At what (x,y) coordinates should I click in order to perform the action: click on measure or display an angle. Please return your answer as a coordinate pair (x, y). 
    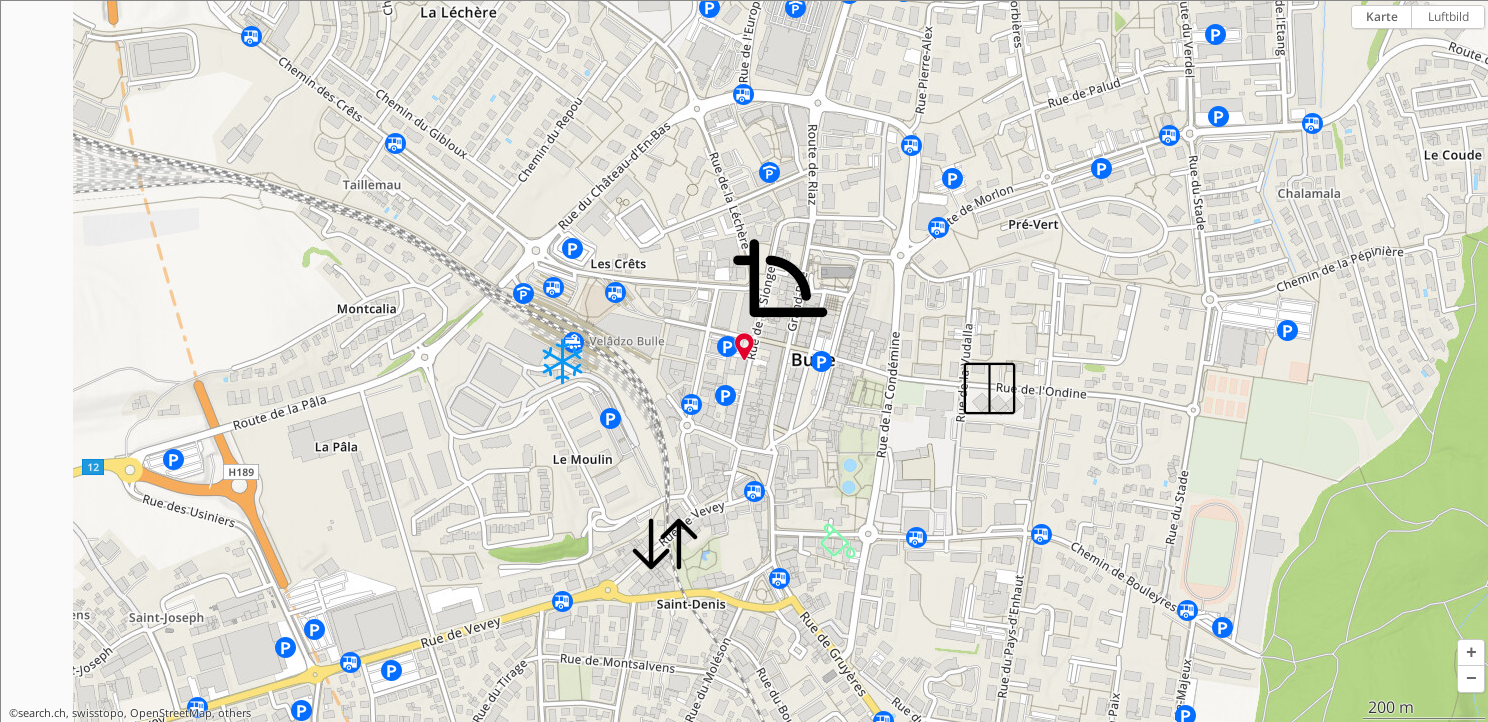
    Looking at the image, I should click on (777, 283).